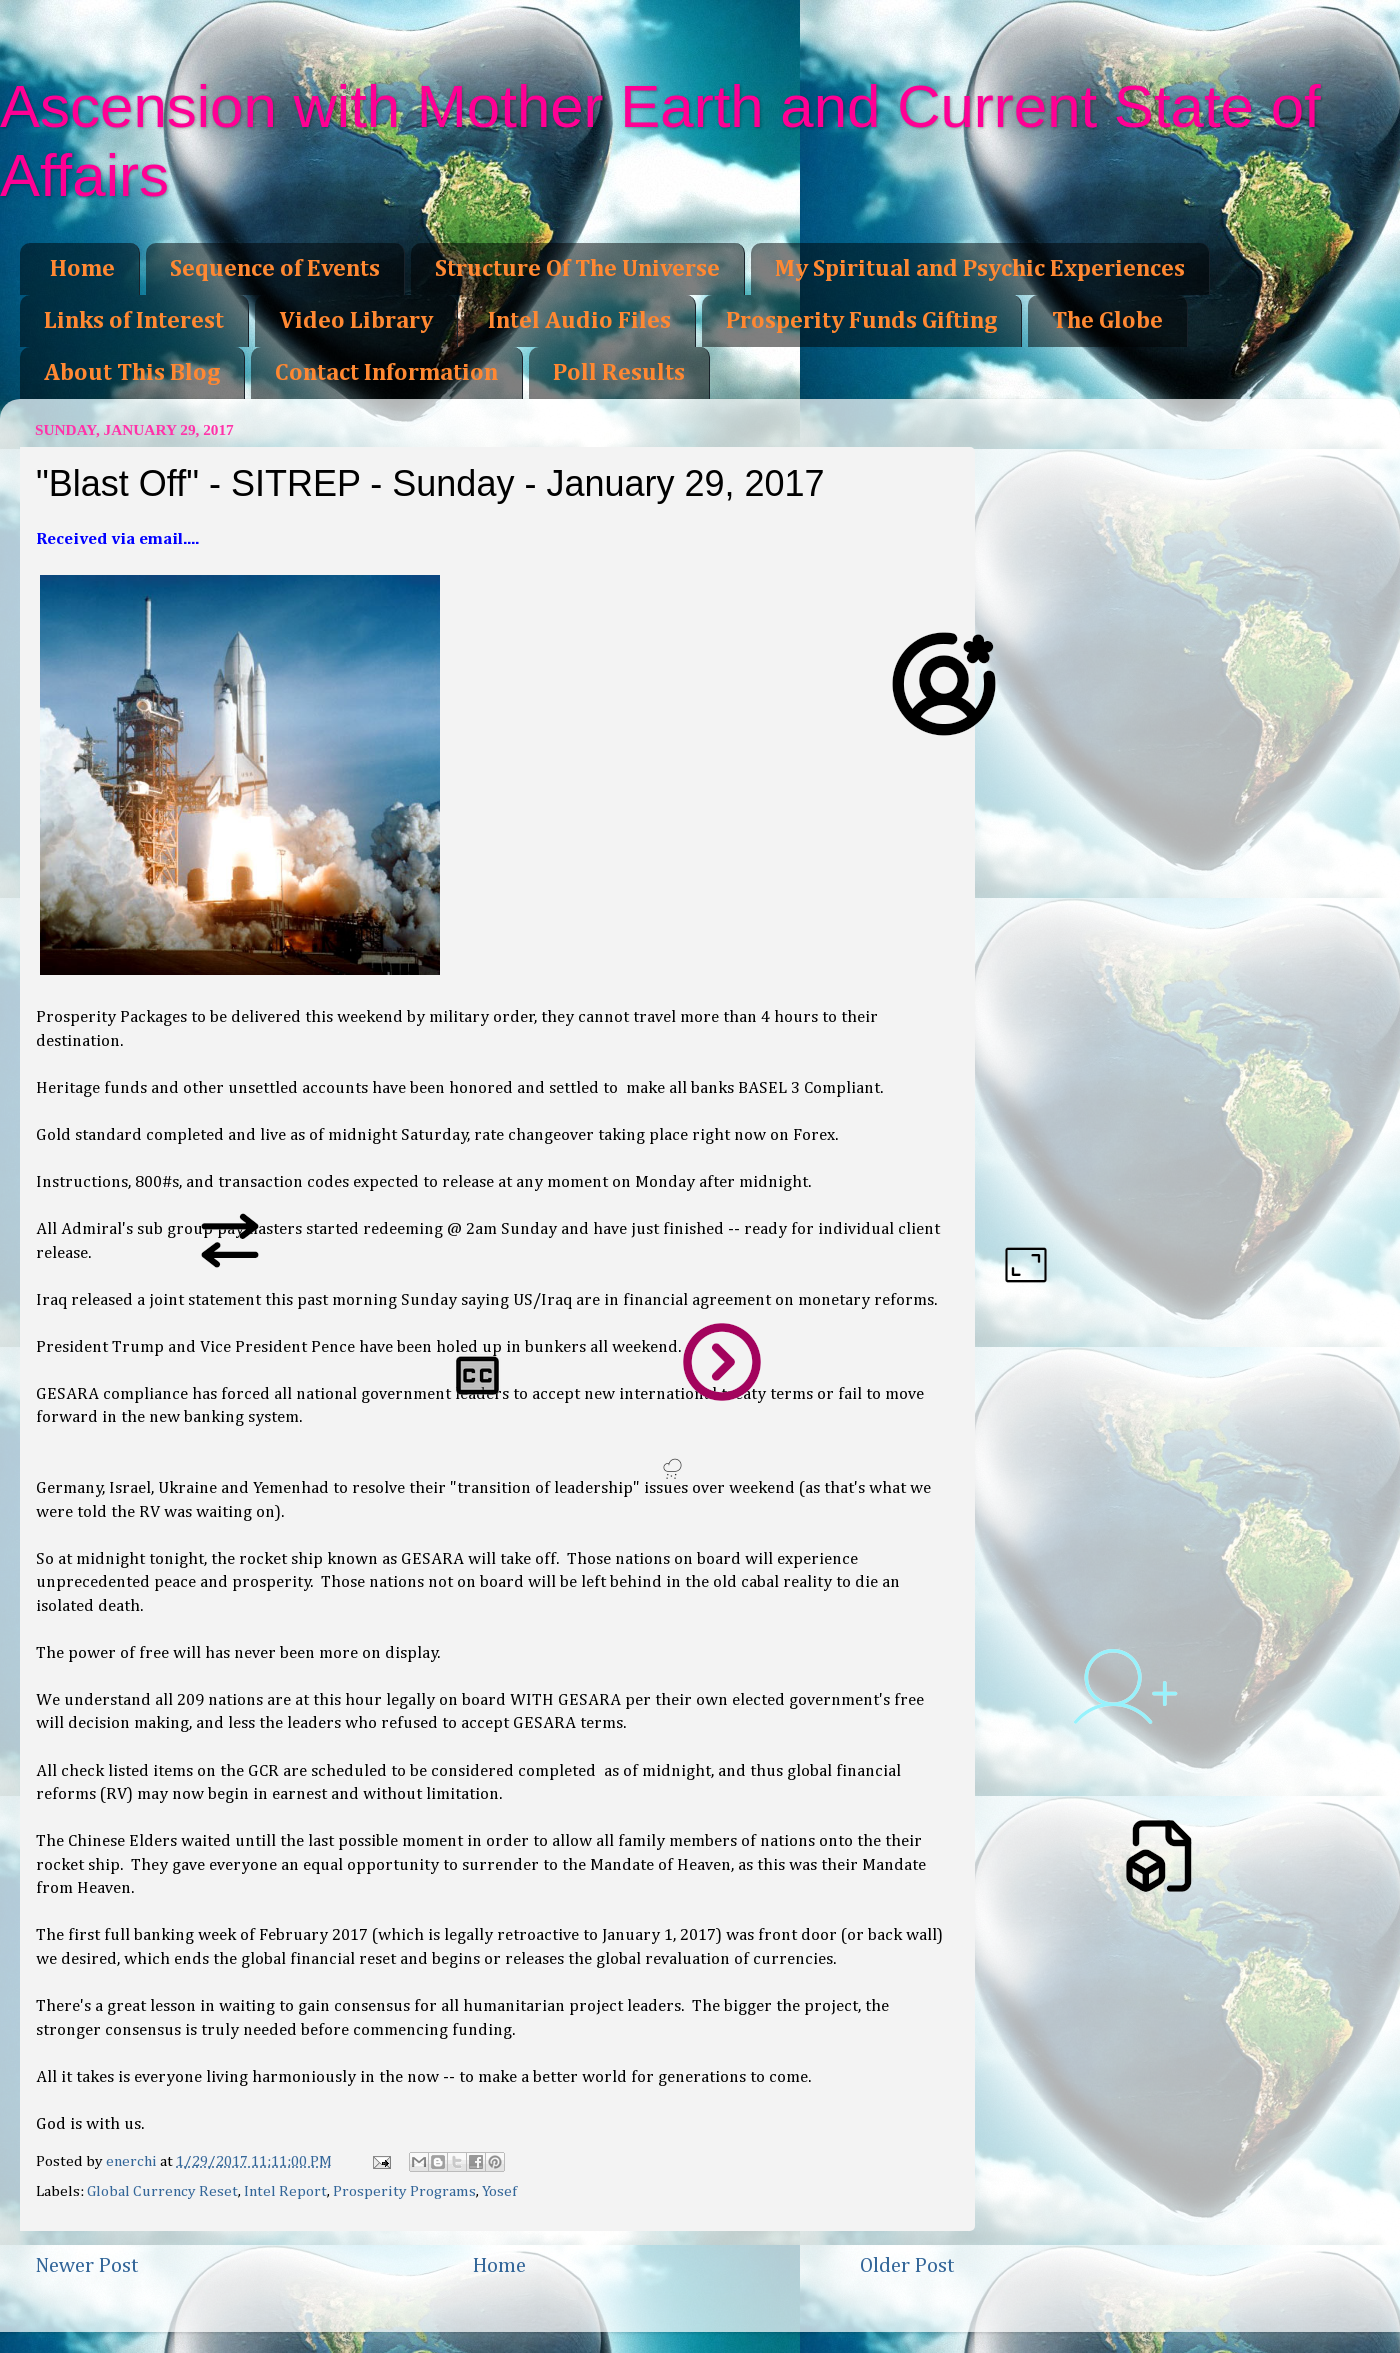  What do you see at coordinates (1026, 1265) in the screenshot?
I see `enter fullscreen mode` at bounding box center [1026, 1265].